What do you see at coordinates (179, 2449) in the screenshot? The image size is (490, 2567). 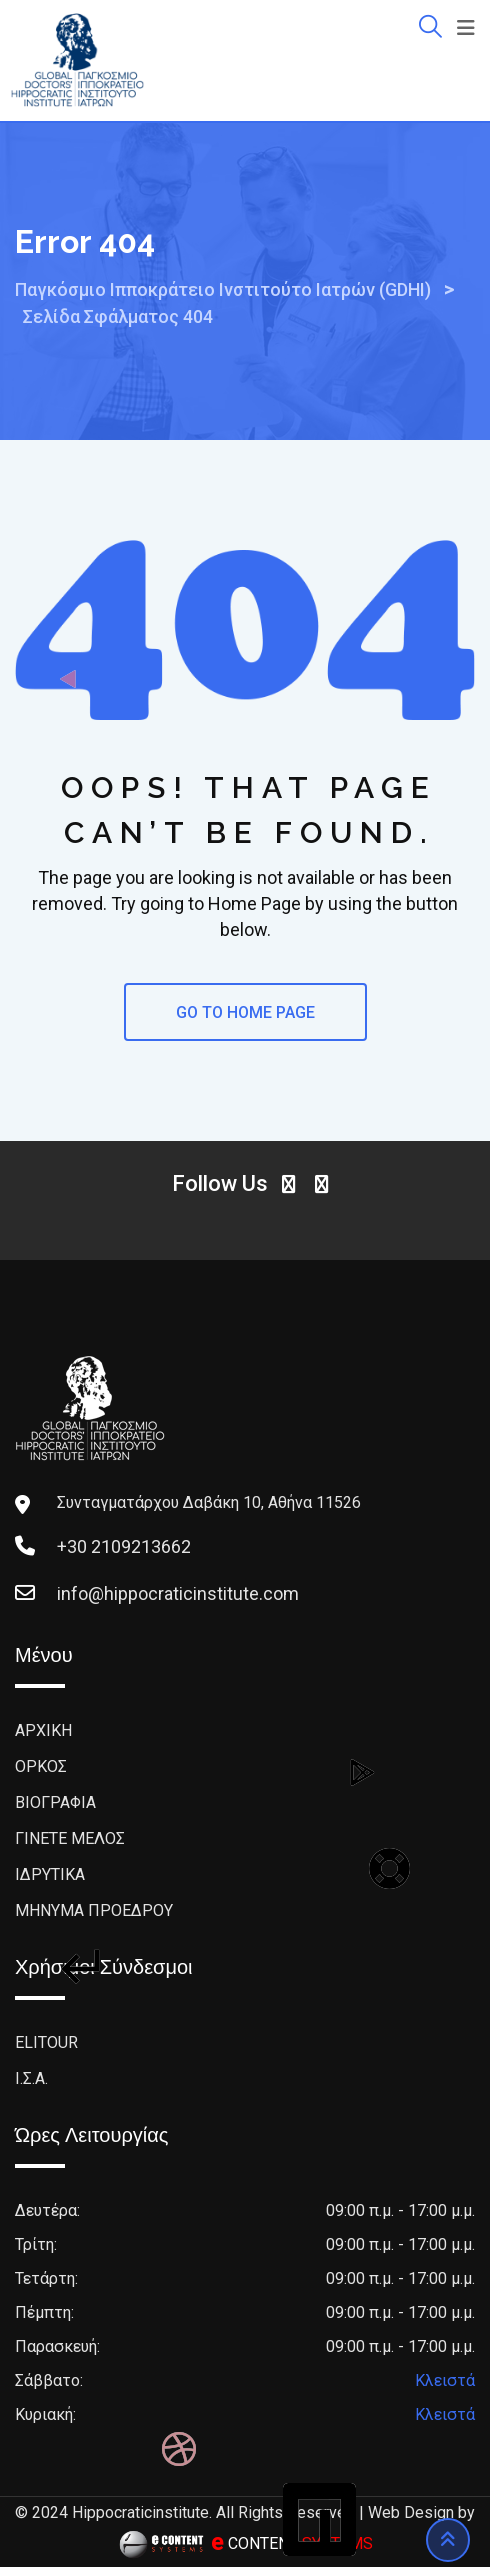 I see `visit dribbble profile or portfolio` at bounding box center [179, 2449].